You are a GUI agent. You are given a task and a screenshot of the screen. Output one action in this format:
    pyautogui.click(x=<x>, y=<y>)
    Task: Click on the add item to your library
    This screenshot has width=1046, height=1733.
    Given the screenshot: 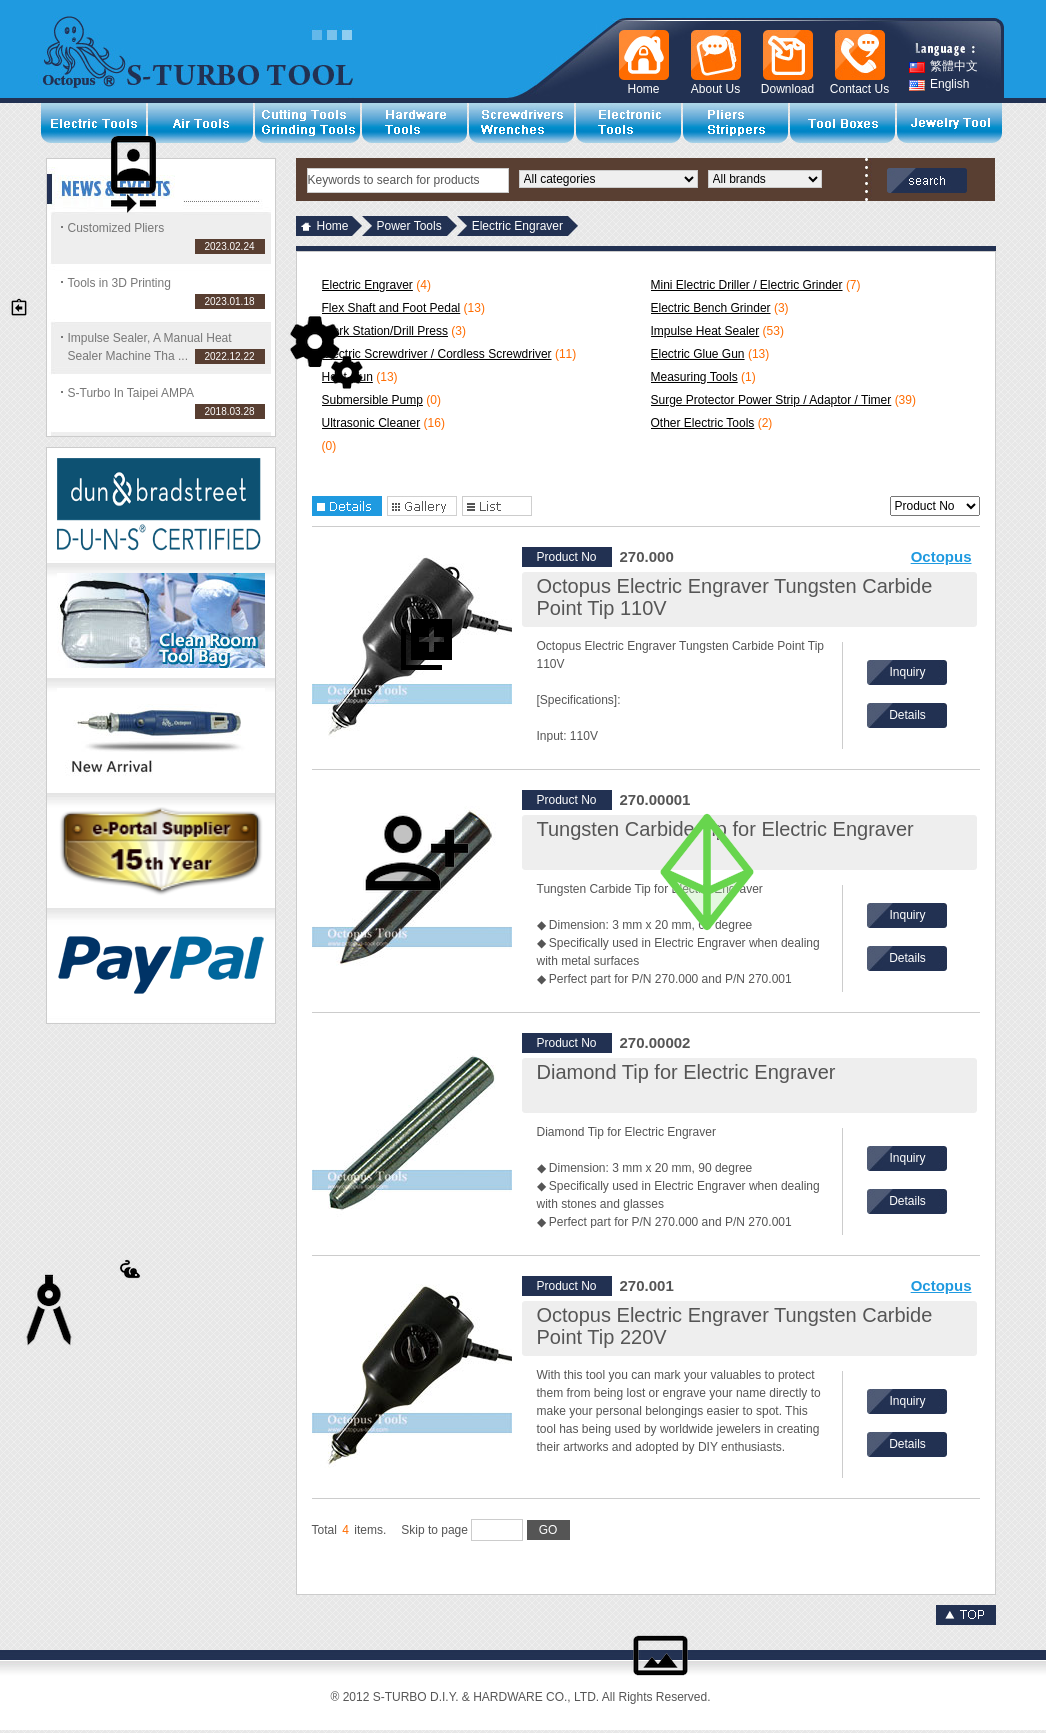 What is the action you would take?
    pyautogui.click(x=426, y=644)
    